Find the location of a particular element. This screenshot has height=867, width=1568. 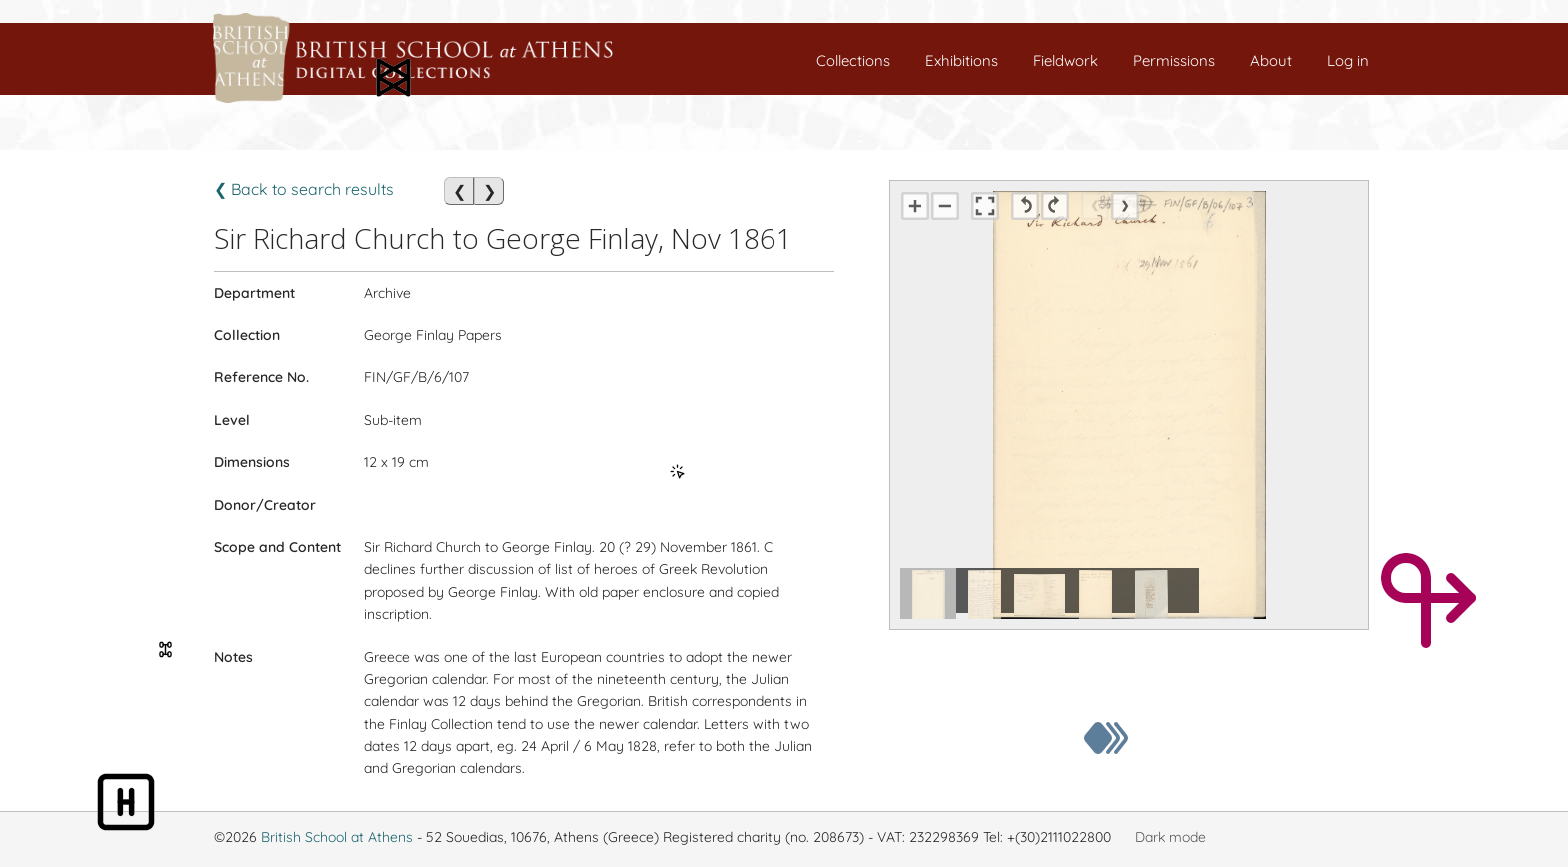

tap or click to interact is located at coordinates (677, 471).